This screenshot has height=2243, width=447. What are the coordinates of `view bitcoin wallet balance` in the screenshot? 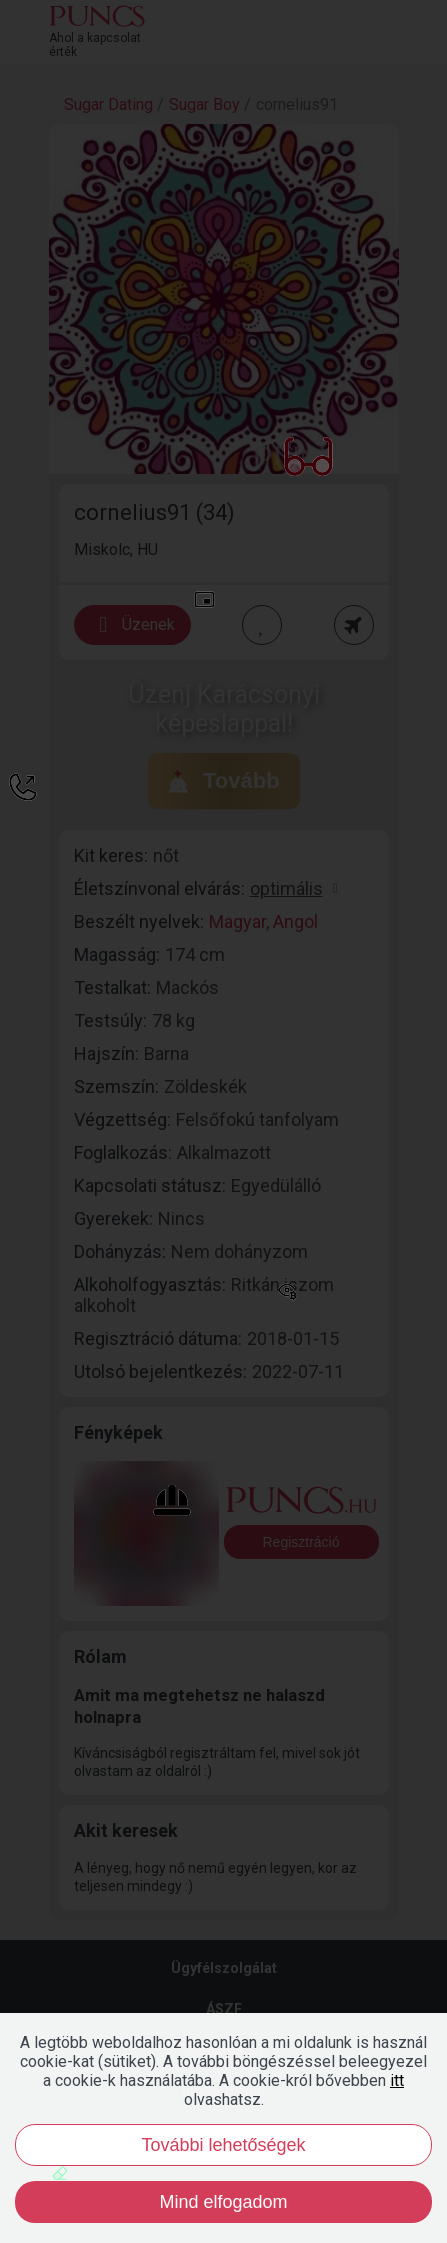 It's located at (287, 1290).